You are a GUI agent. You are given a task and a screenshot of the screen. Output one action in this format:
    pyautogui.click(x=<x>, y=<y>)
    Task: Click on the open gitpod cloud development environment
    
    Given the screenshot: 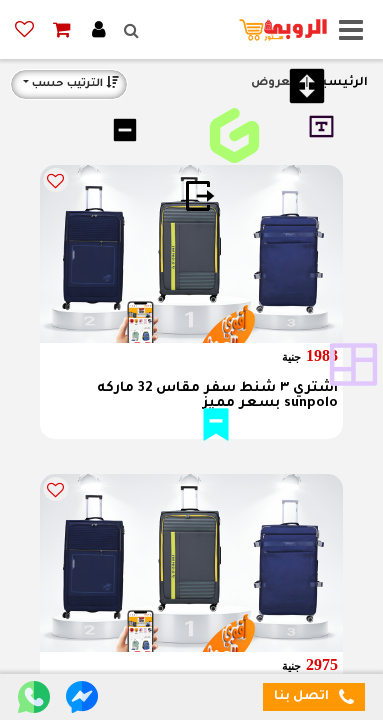 What is the action you would take?
    pyautogui.click(x=234, y=135)
    